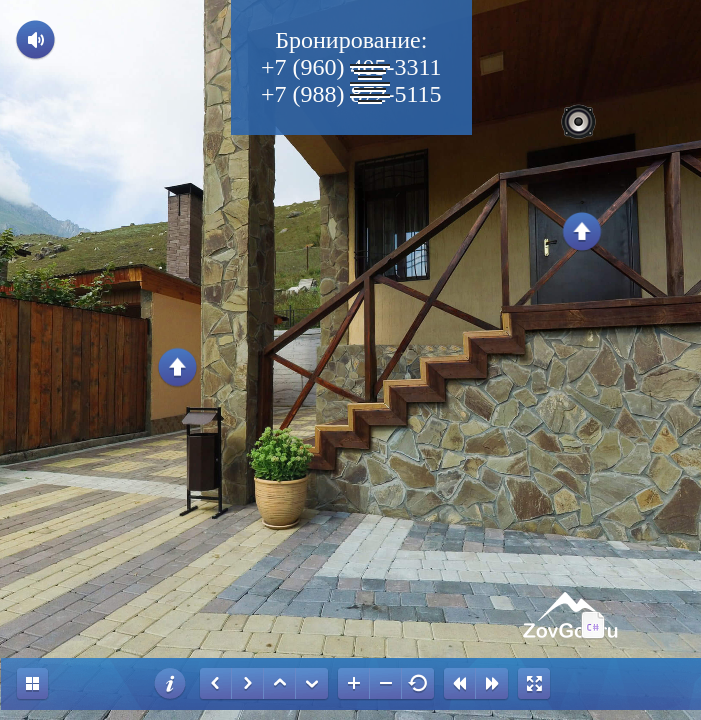 The height and width of the screenshot is (720, 701). Describe the element at coordinates (370, 84) in the screenshot. I see `center align text` at that location.